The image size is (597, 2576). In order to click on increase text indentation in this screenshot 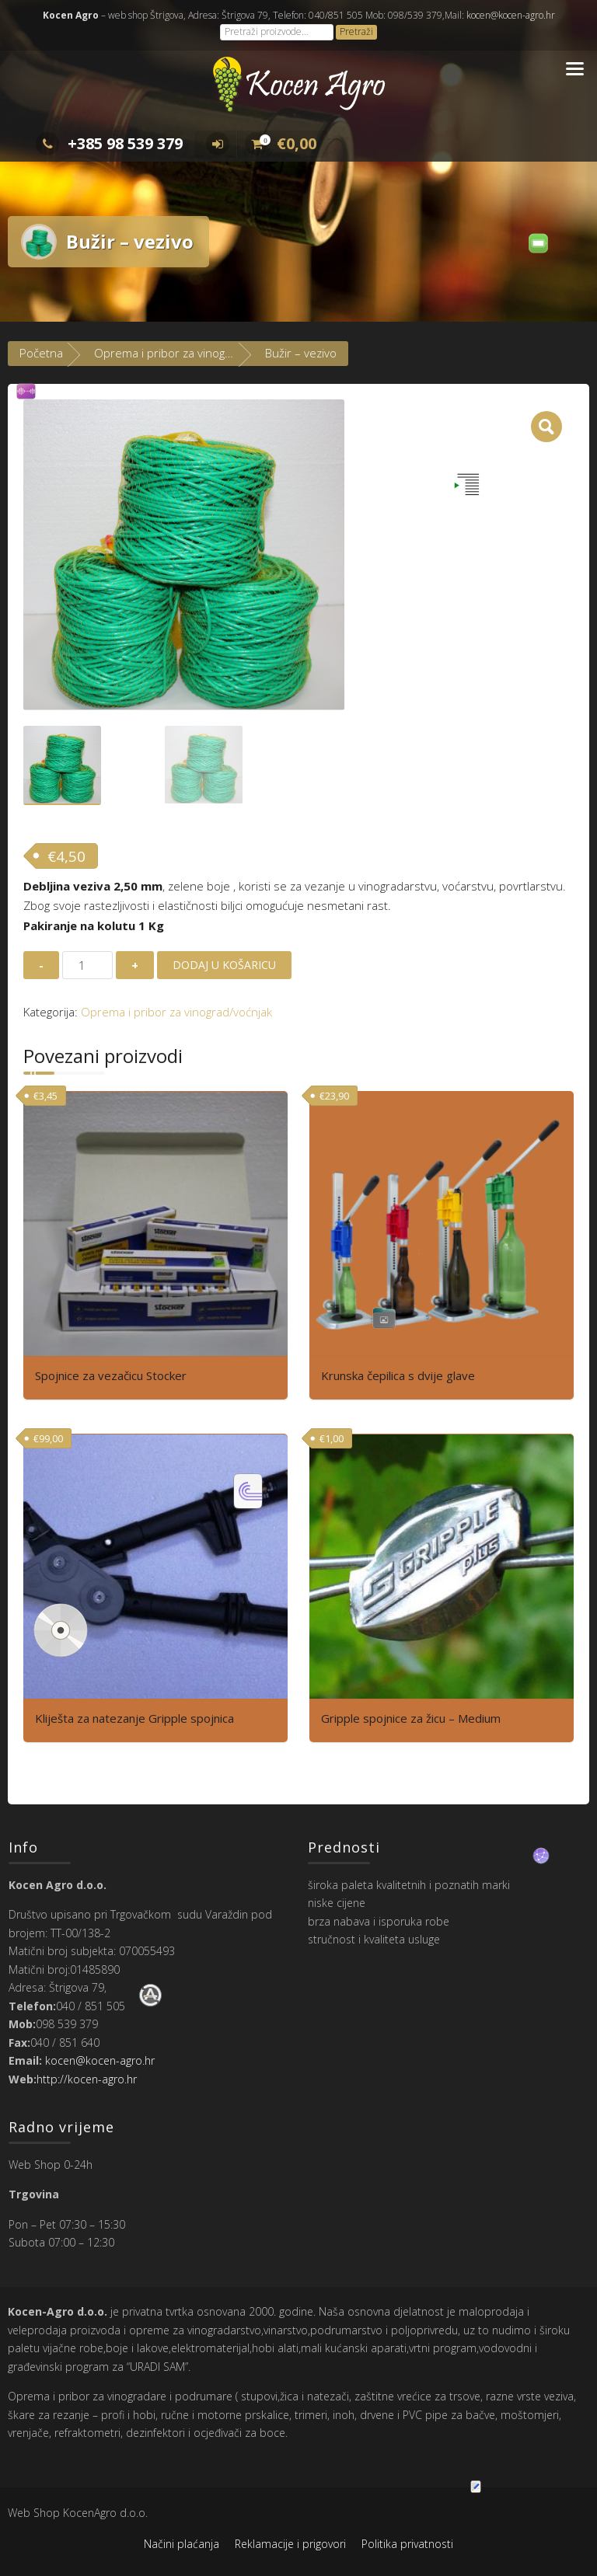, I will do `click(467, 485)`.